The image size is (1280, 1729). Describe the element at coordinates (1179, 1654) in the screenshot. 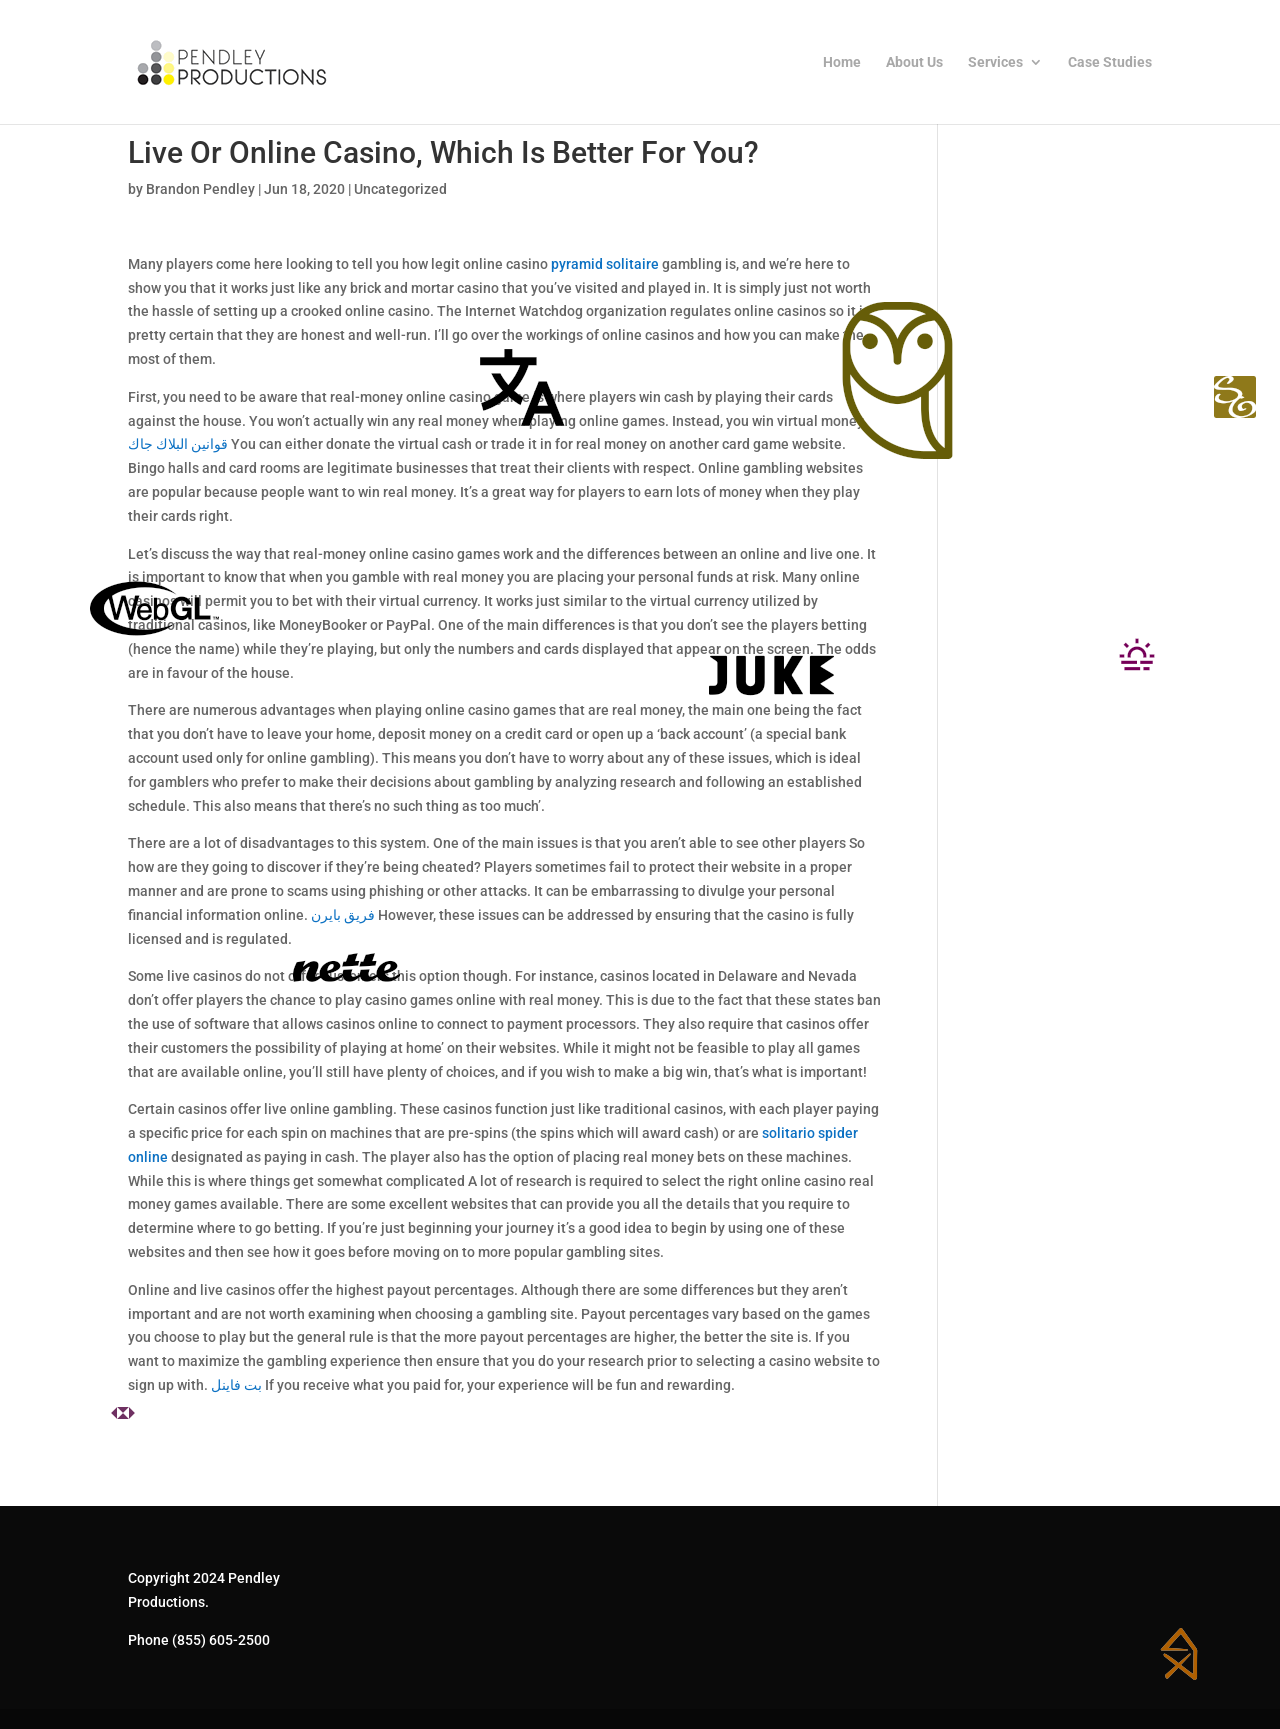

I see `open the Homify app` at that location.